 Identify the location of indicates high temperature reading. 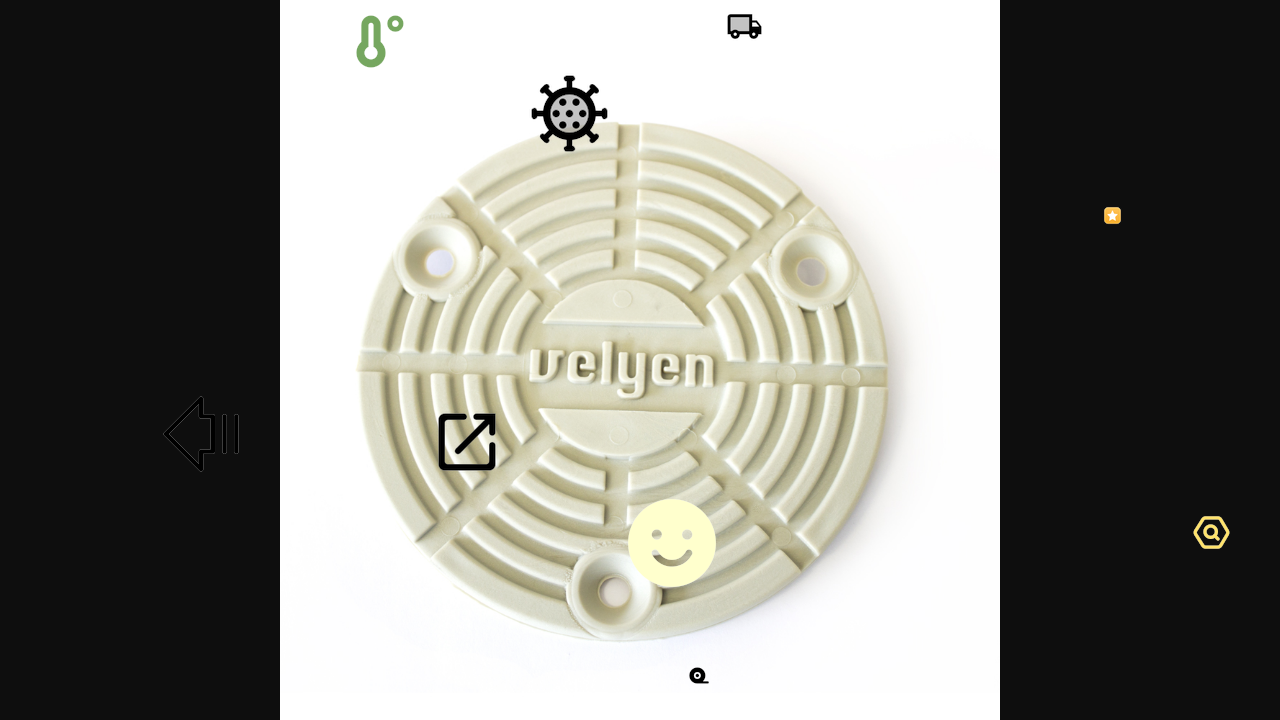
(377, 41).